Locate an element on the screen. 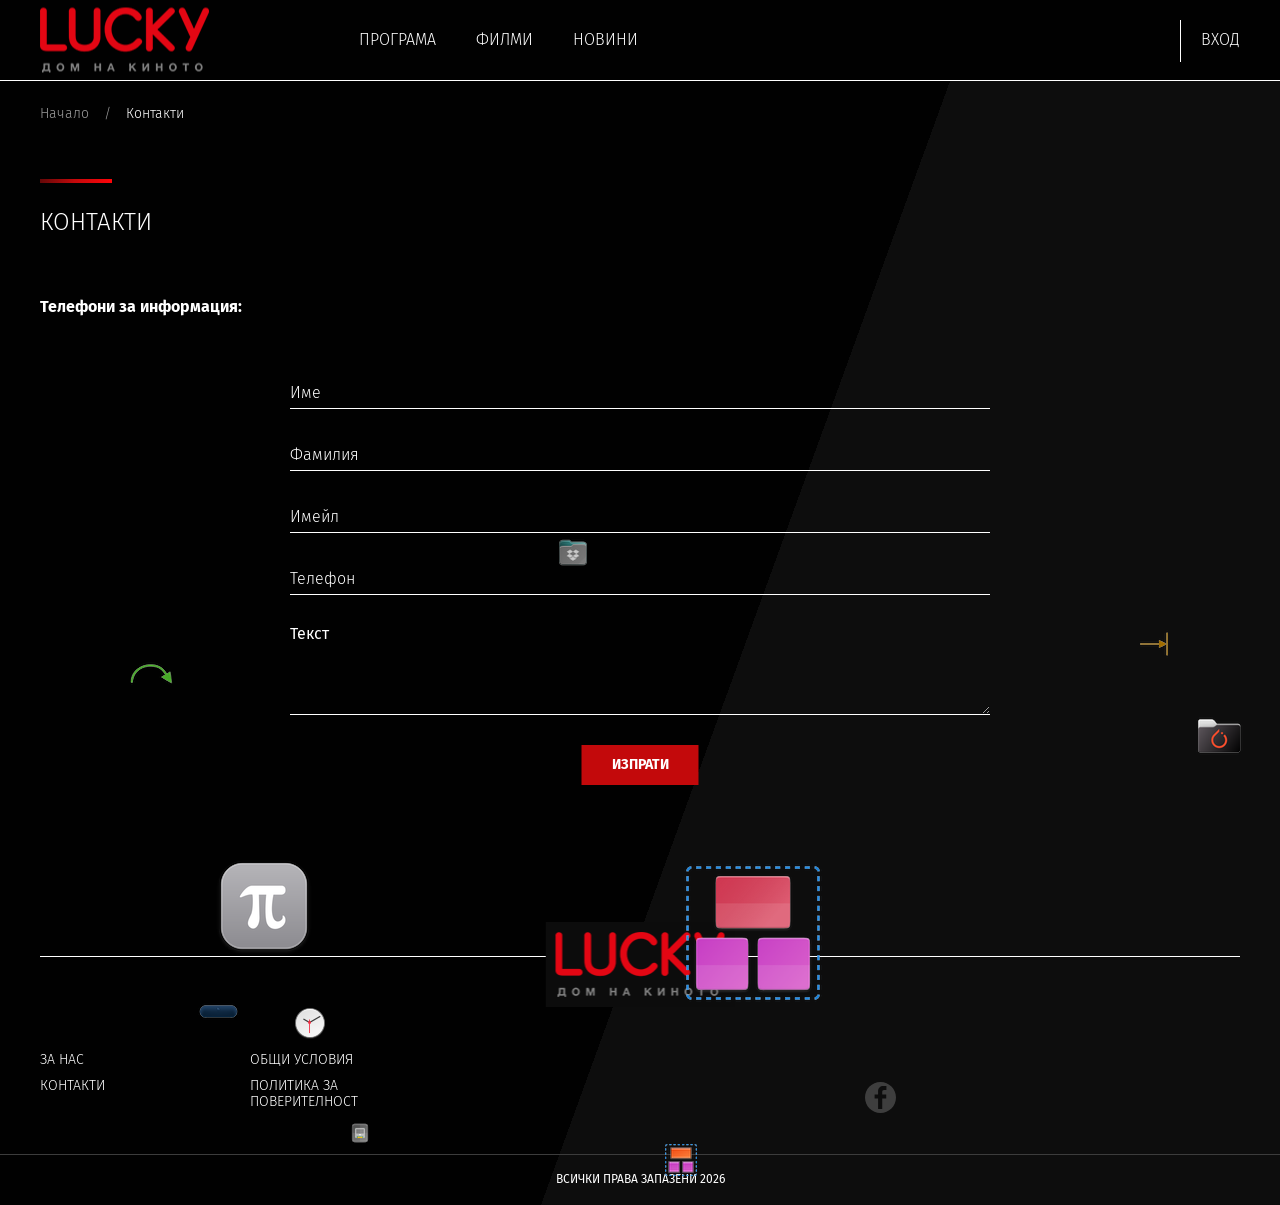 The image size is (1280, 1205). open date and time settings is located at coordinates (310, 1023).